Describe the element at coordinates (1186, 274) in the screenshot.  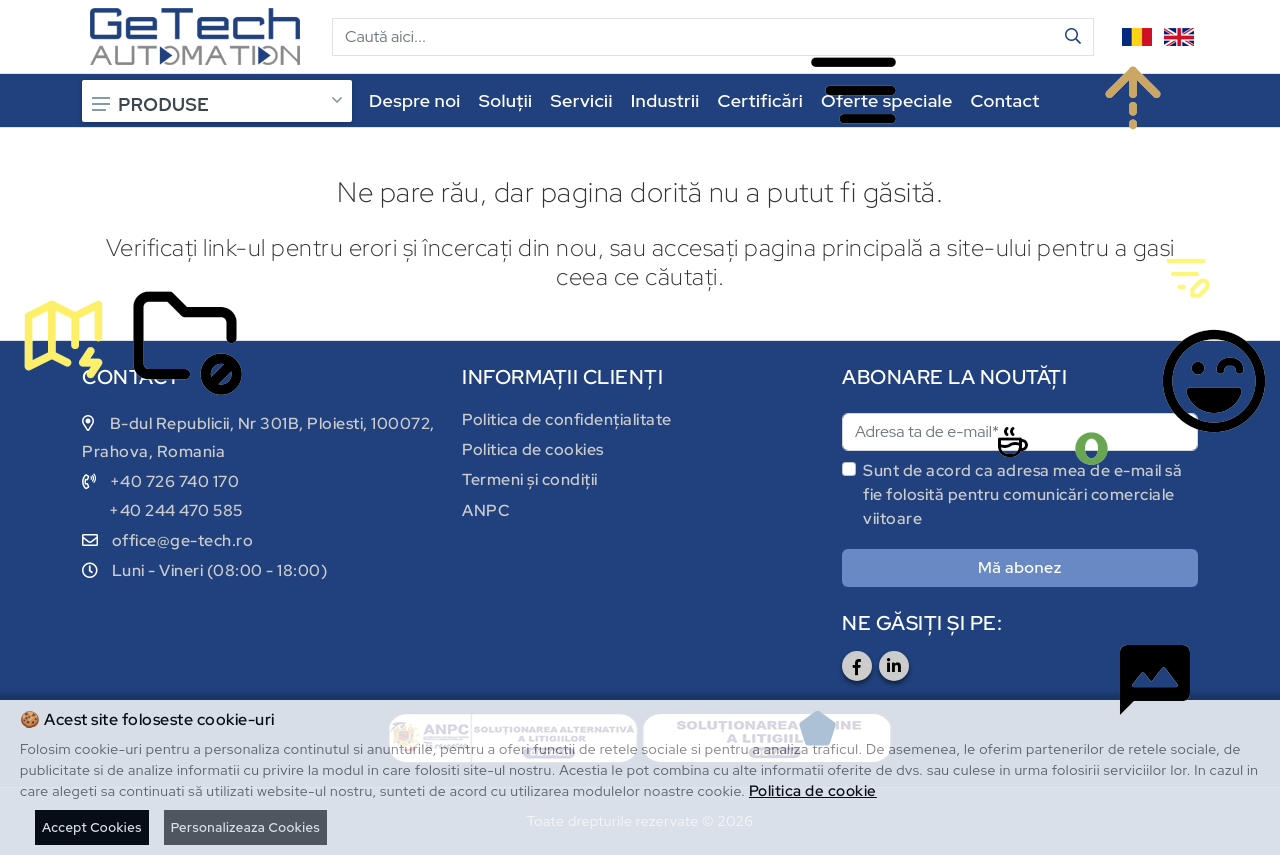
I see `edit filter settings` at that location.